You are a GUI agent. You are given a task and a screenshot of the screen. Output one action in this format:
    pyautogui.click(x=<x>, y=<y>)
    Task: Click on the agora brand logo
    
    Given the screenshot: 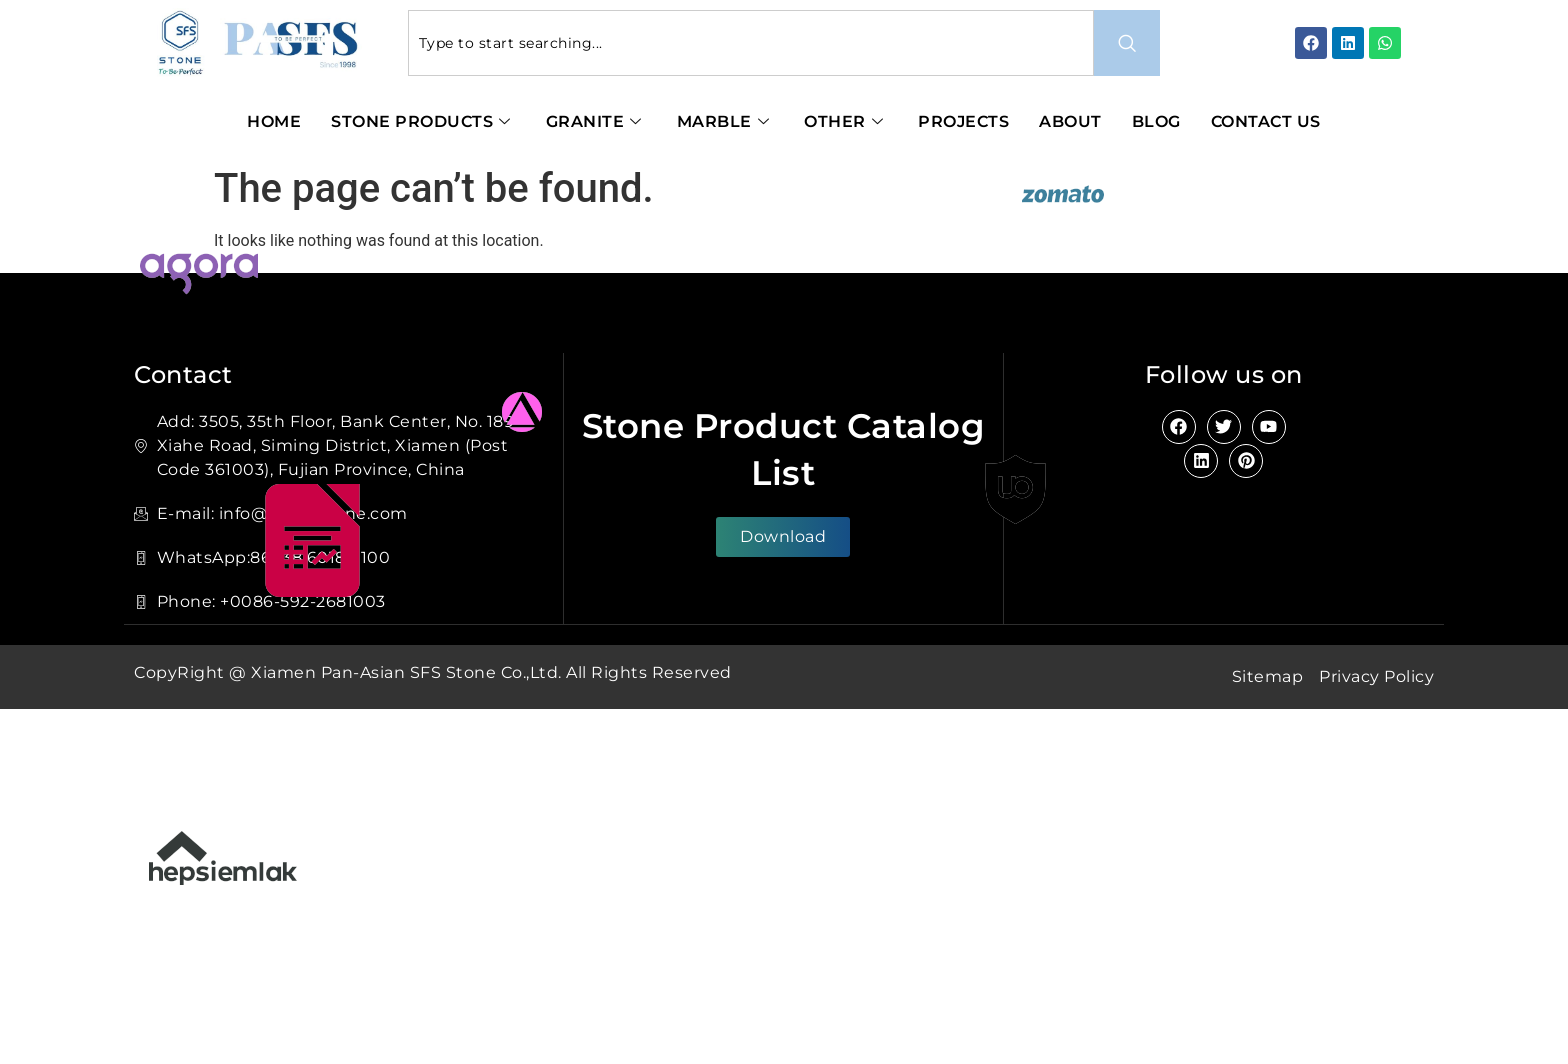 What is the action you would take?
    pyautogui.click(x=199, y=274)
    